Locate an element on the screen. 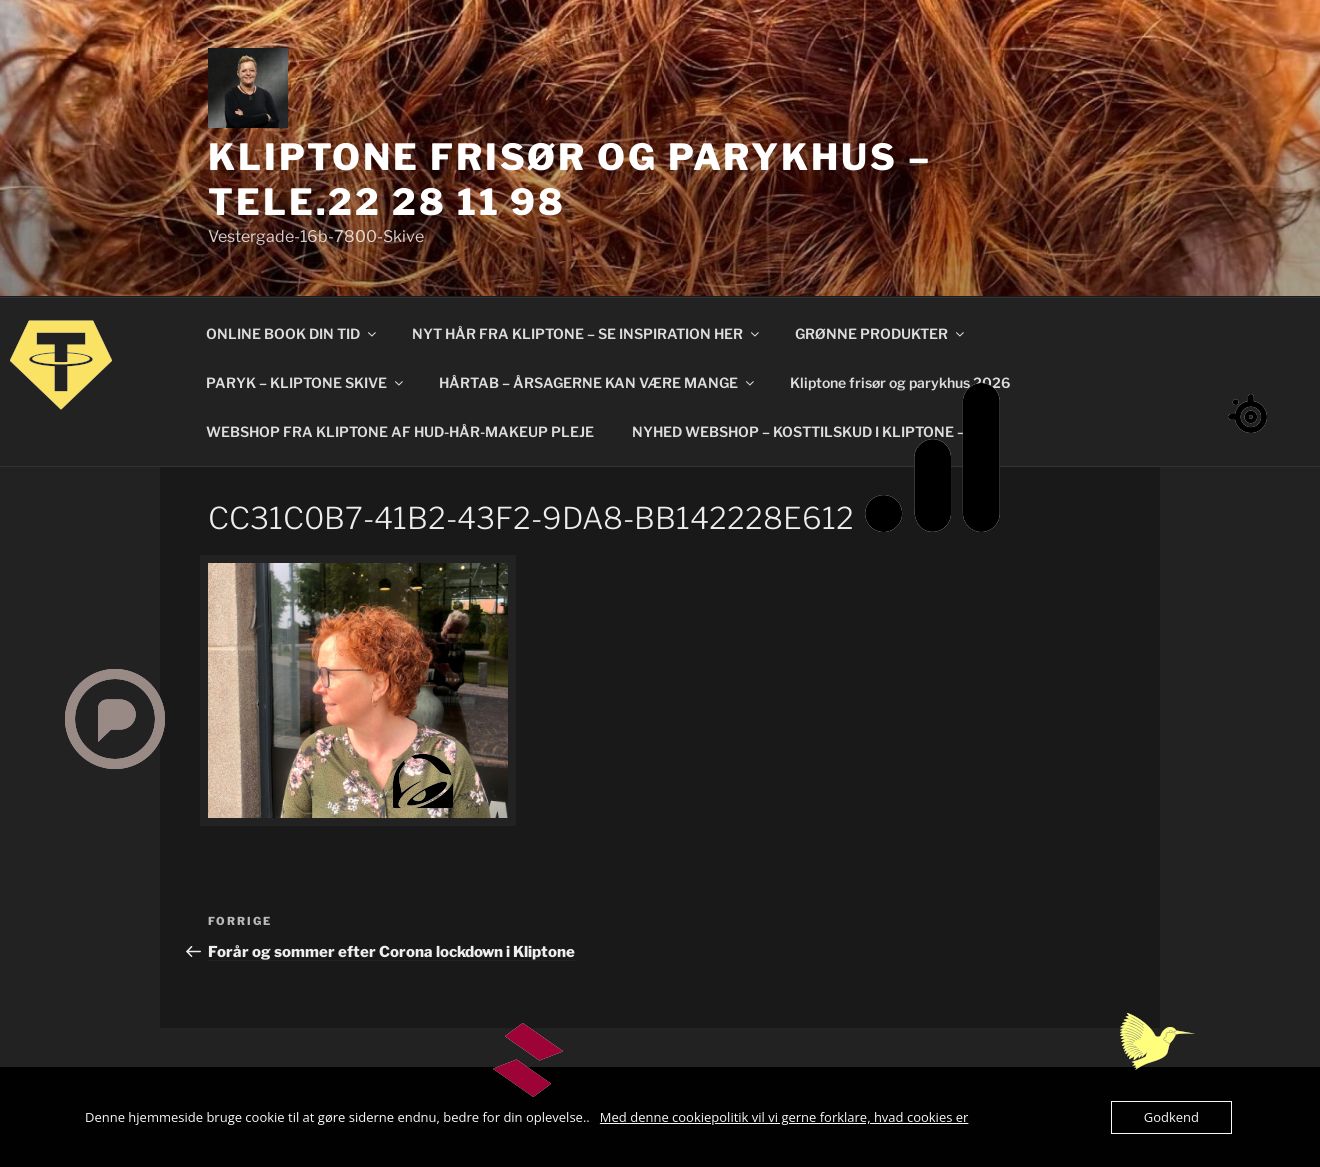  open the pixelfed app is located at coordinates (115, 719).